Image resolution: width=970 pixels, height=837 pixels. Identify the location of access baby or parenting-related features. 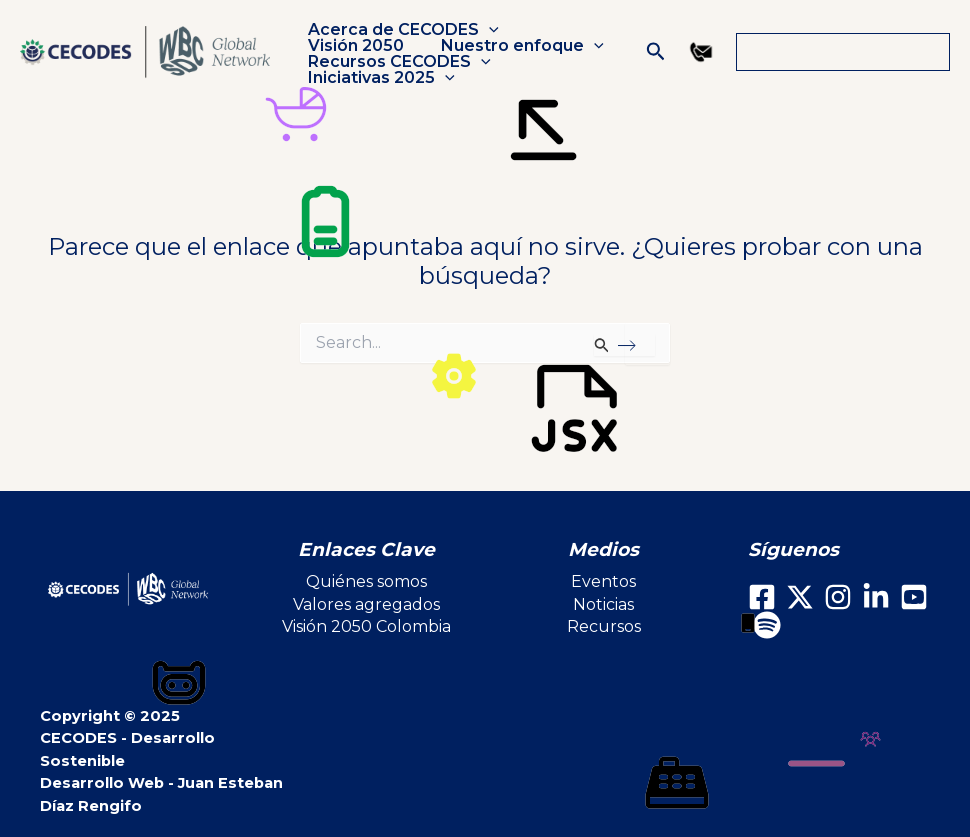
(297, 112).